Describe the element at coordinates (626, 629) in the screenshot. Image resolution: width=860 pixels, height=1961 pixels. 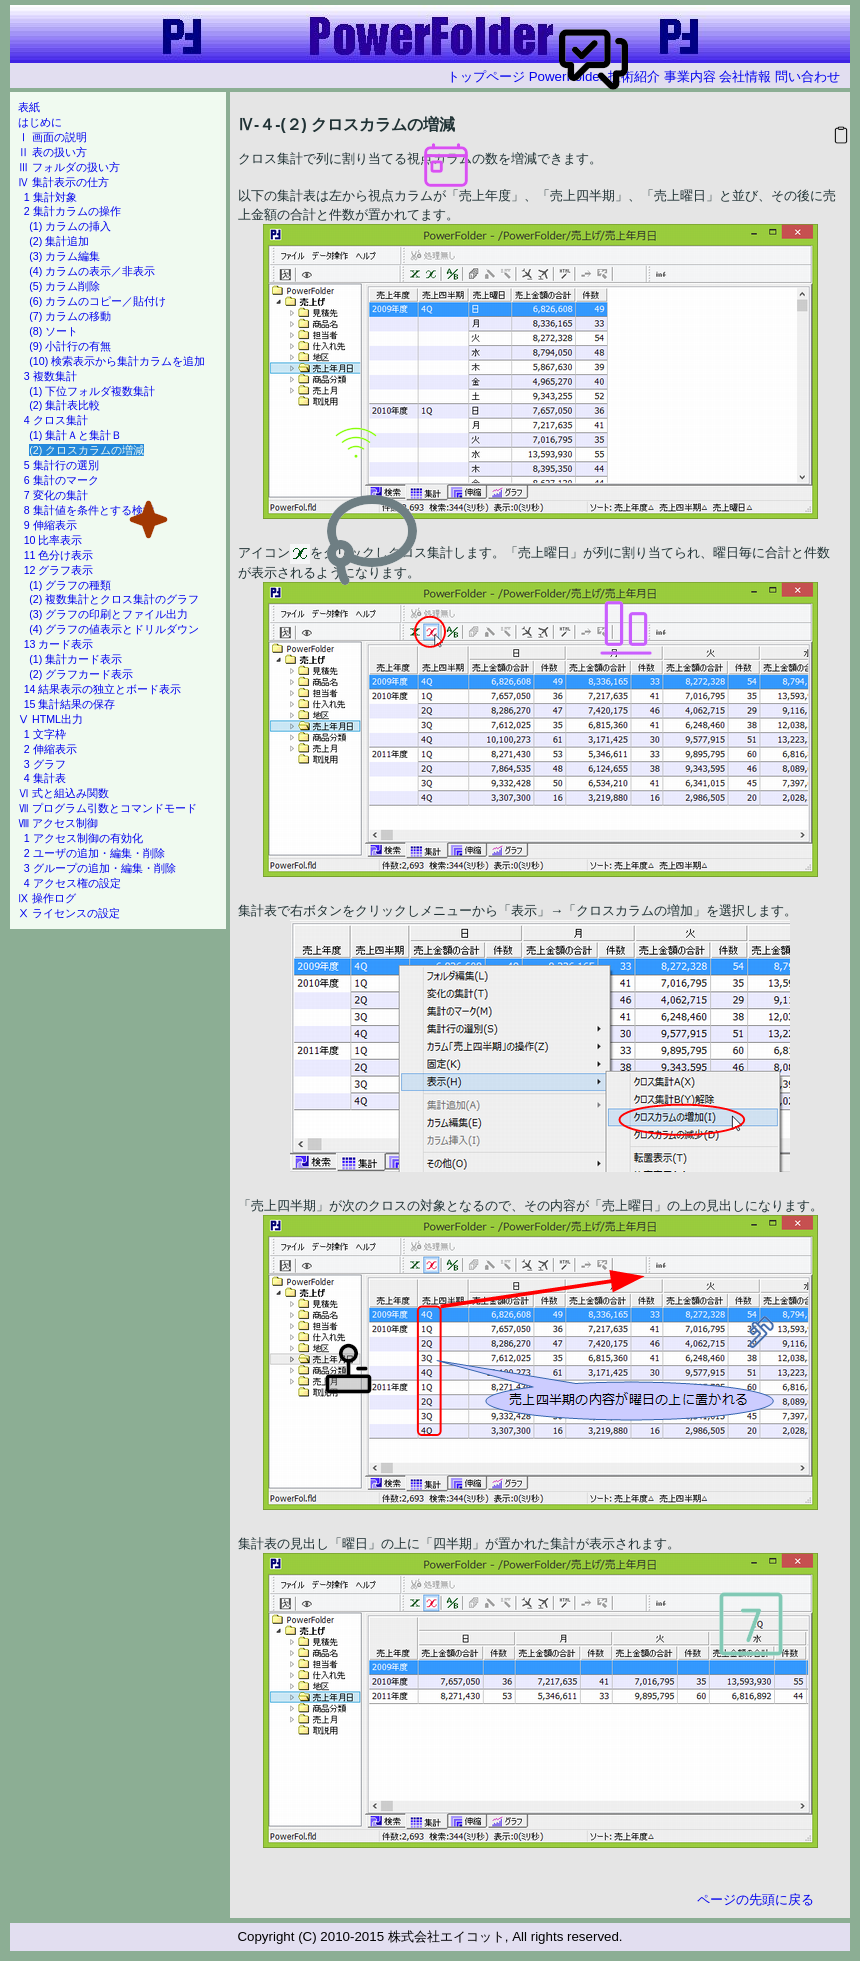
I see `align selected objects to the bottom edge` at that location.